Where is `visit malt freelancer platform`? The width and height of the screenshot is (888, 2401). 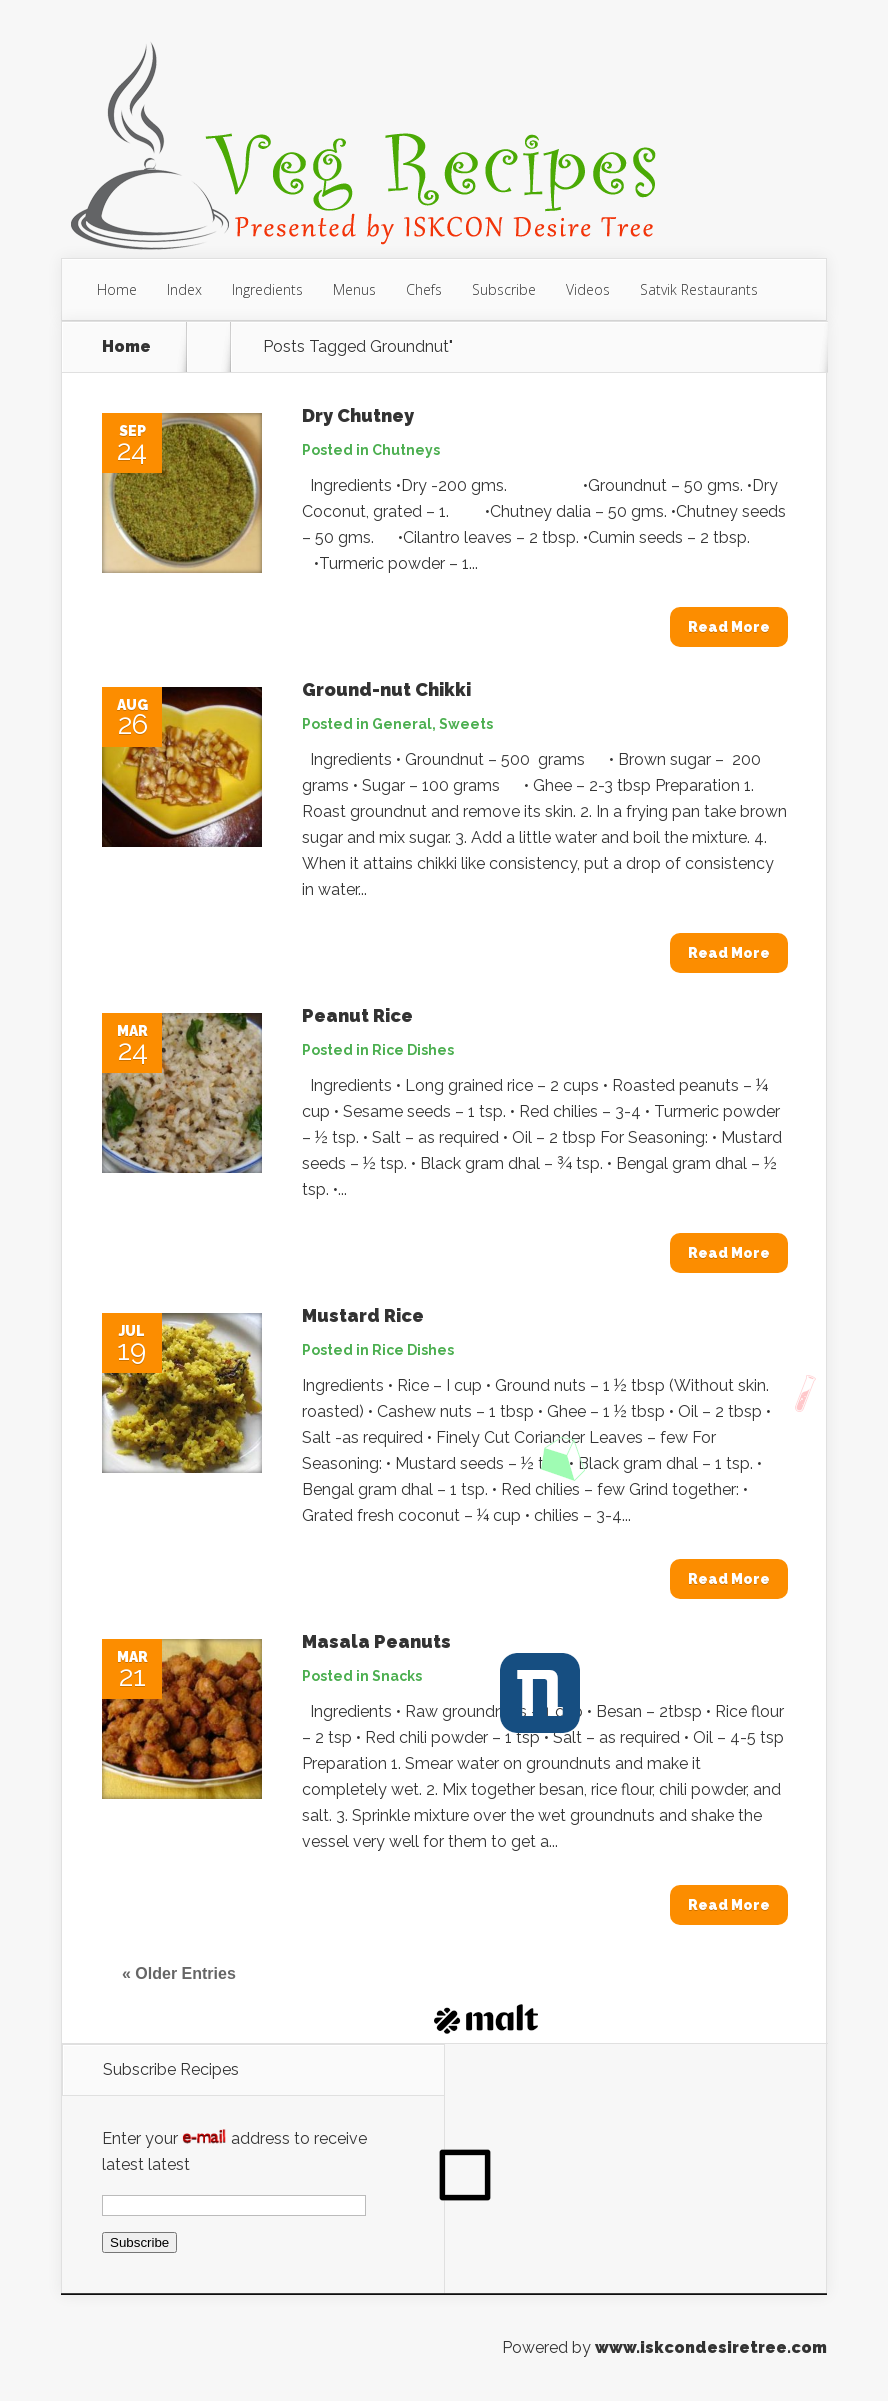
visit malt freelancer platform is located at coordinates (486, 2019).